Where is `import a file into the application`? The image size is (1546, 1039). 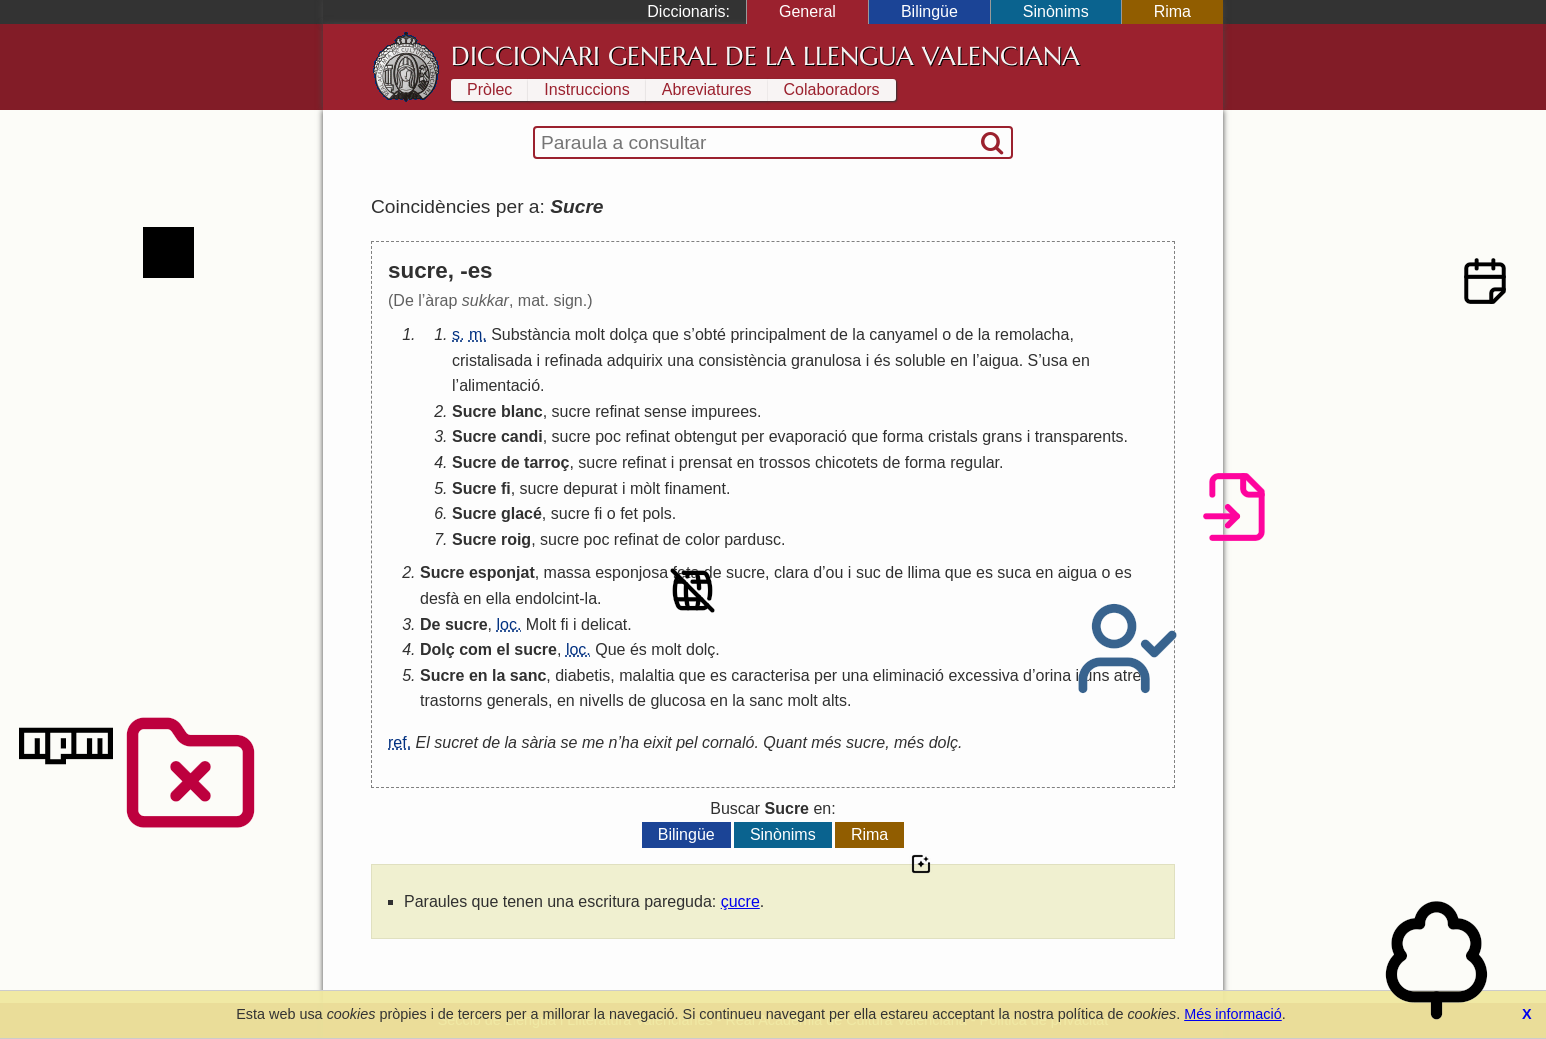 import a file into the application is located at coordinates (1237, 507).